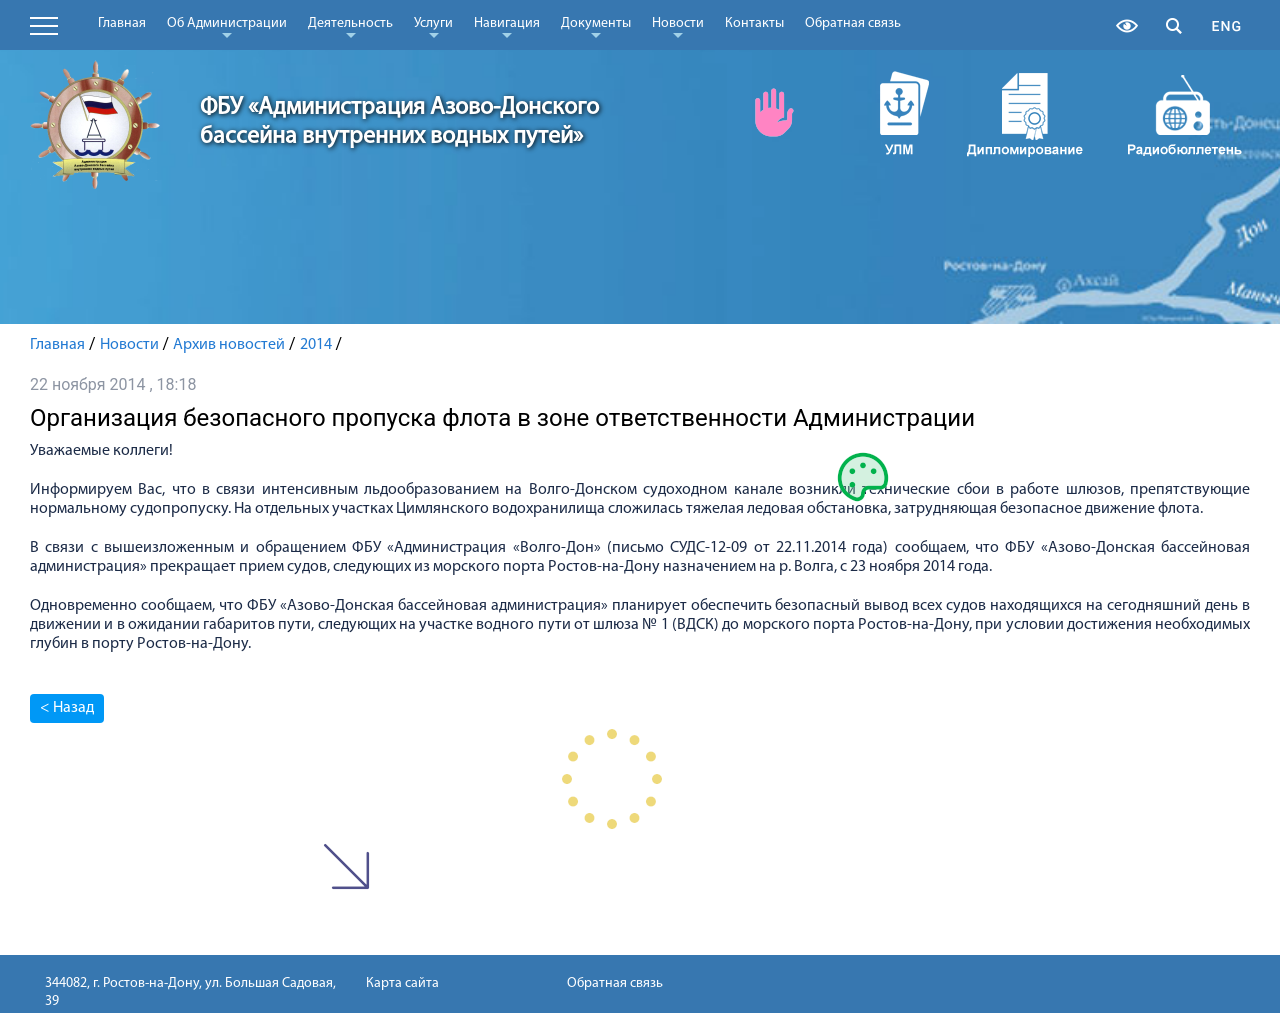 This screenshot has height=1013, width=1280. I want to click on loading or processing in progress, so click(612, 779).